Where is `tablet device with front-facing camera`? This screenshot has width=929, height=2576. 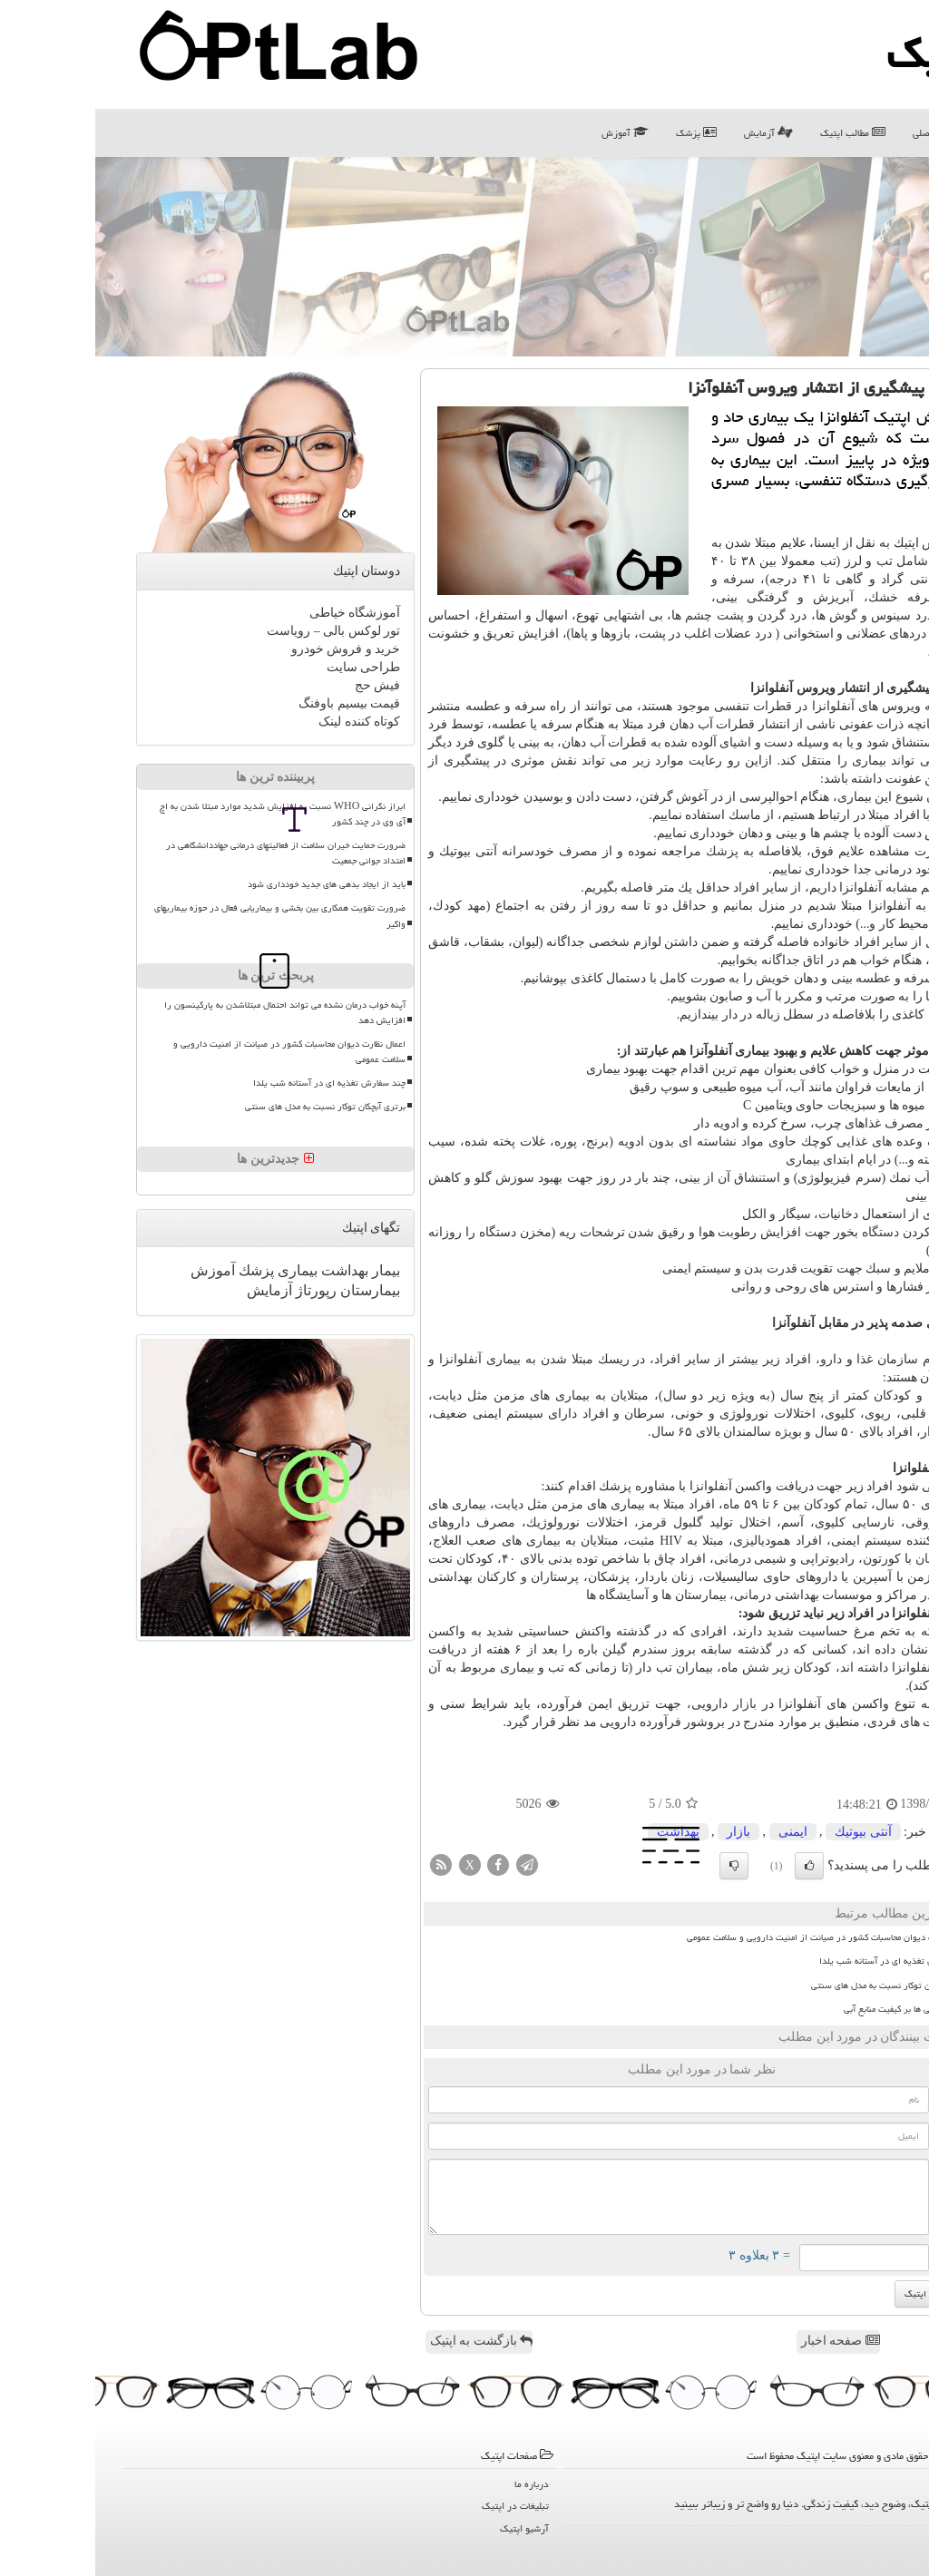
tablet device with front-facing camera is located at coordinates (274, 971).